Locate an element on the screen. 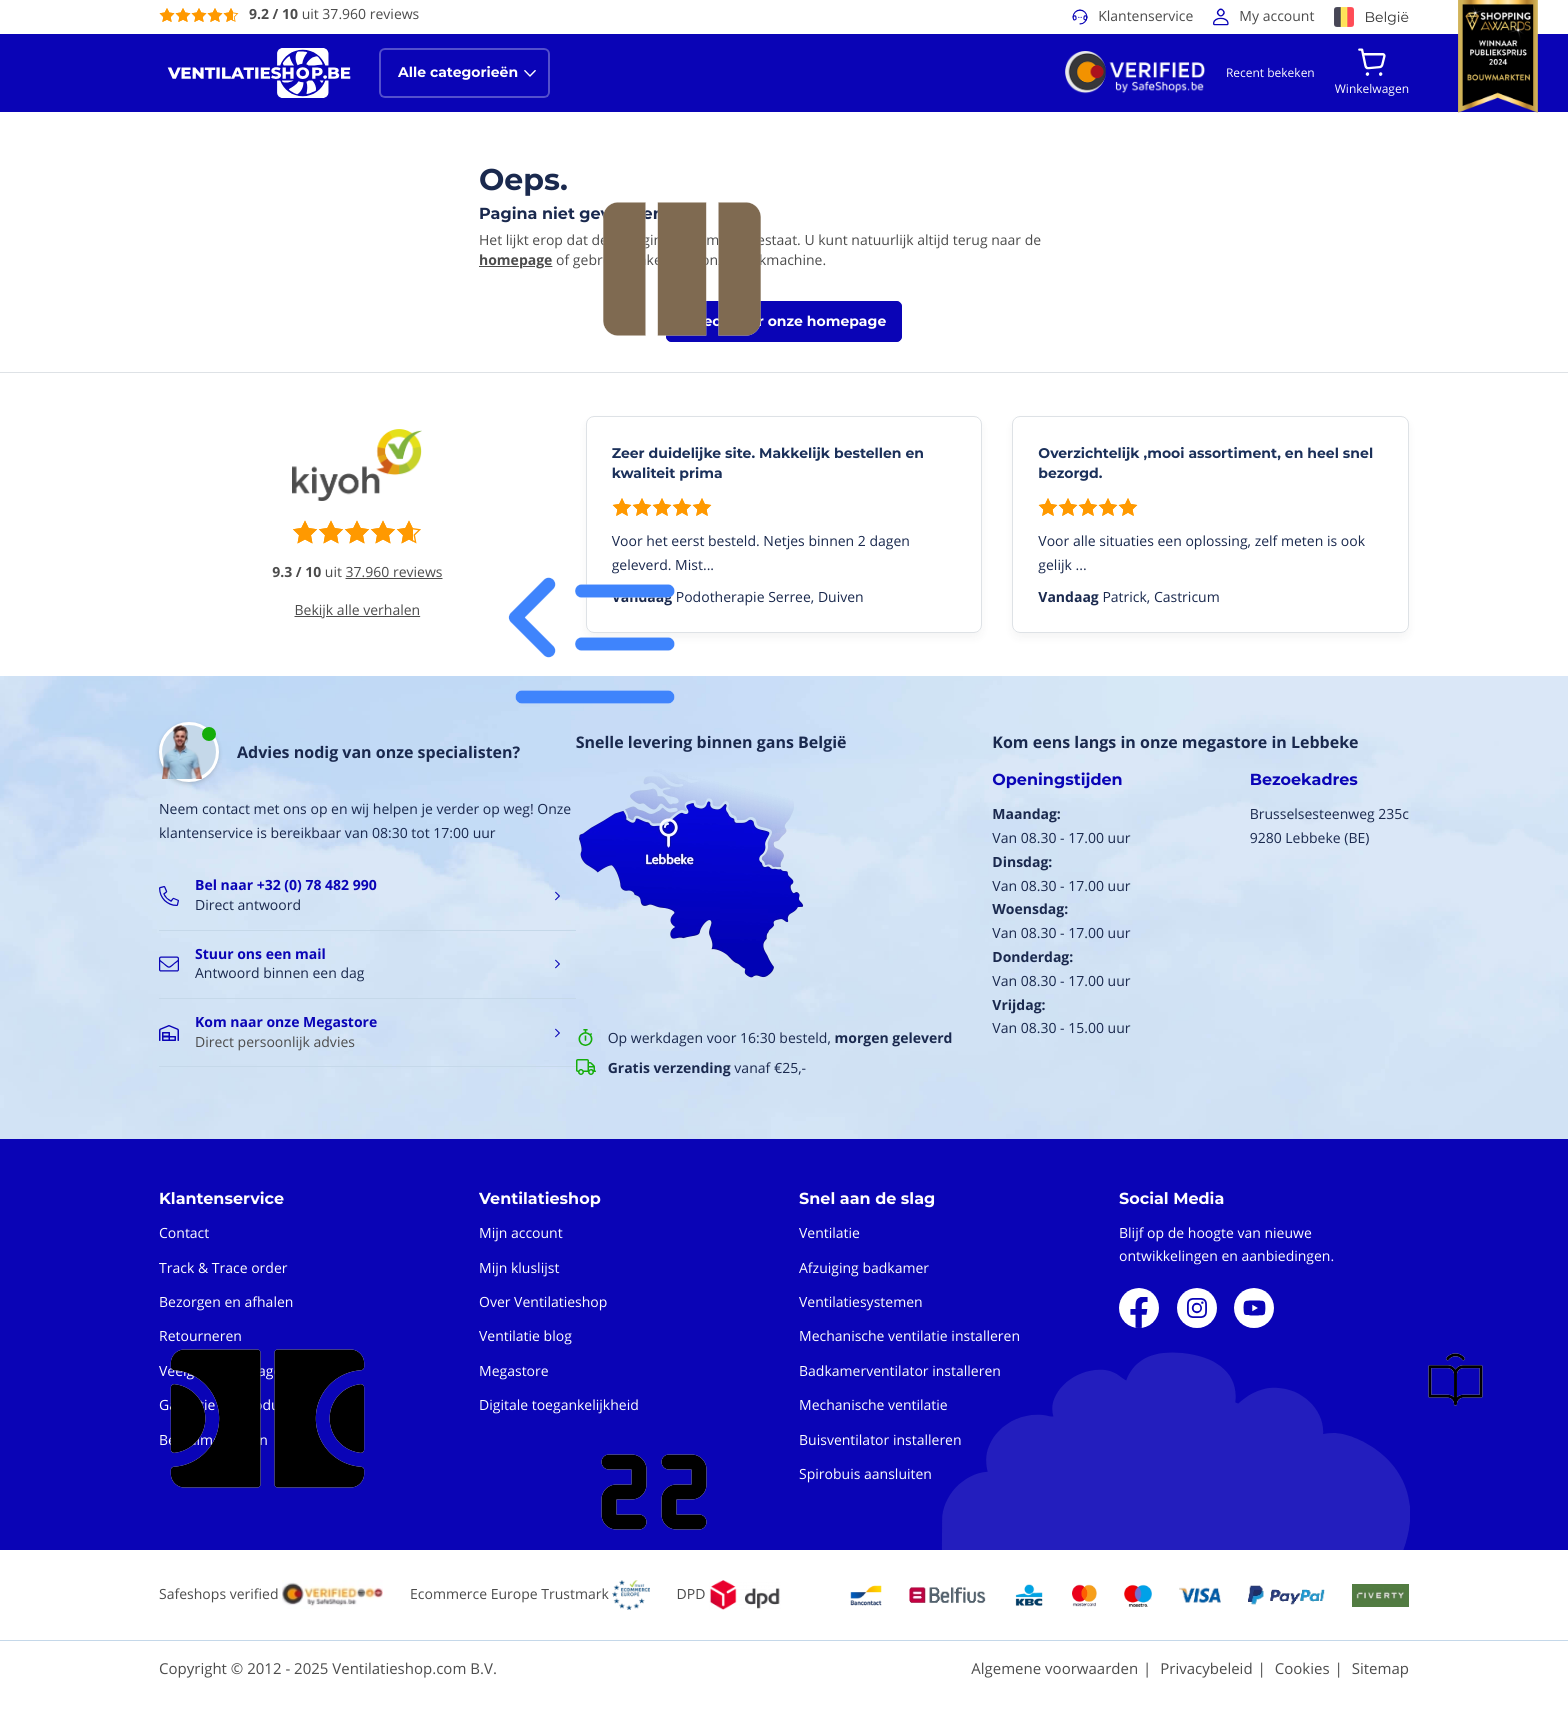 This screenshot has height=1734, width=1568. decrease text indentation is located at coordinates (595, 644).